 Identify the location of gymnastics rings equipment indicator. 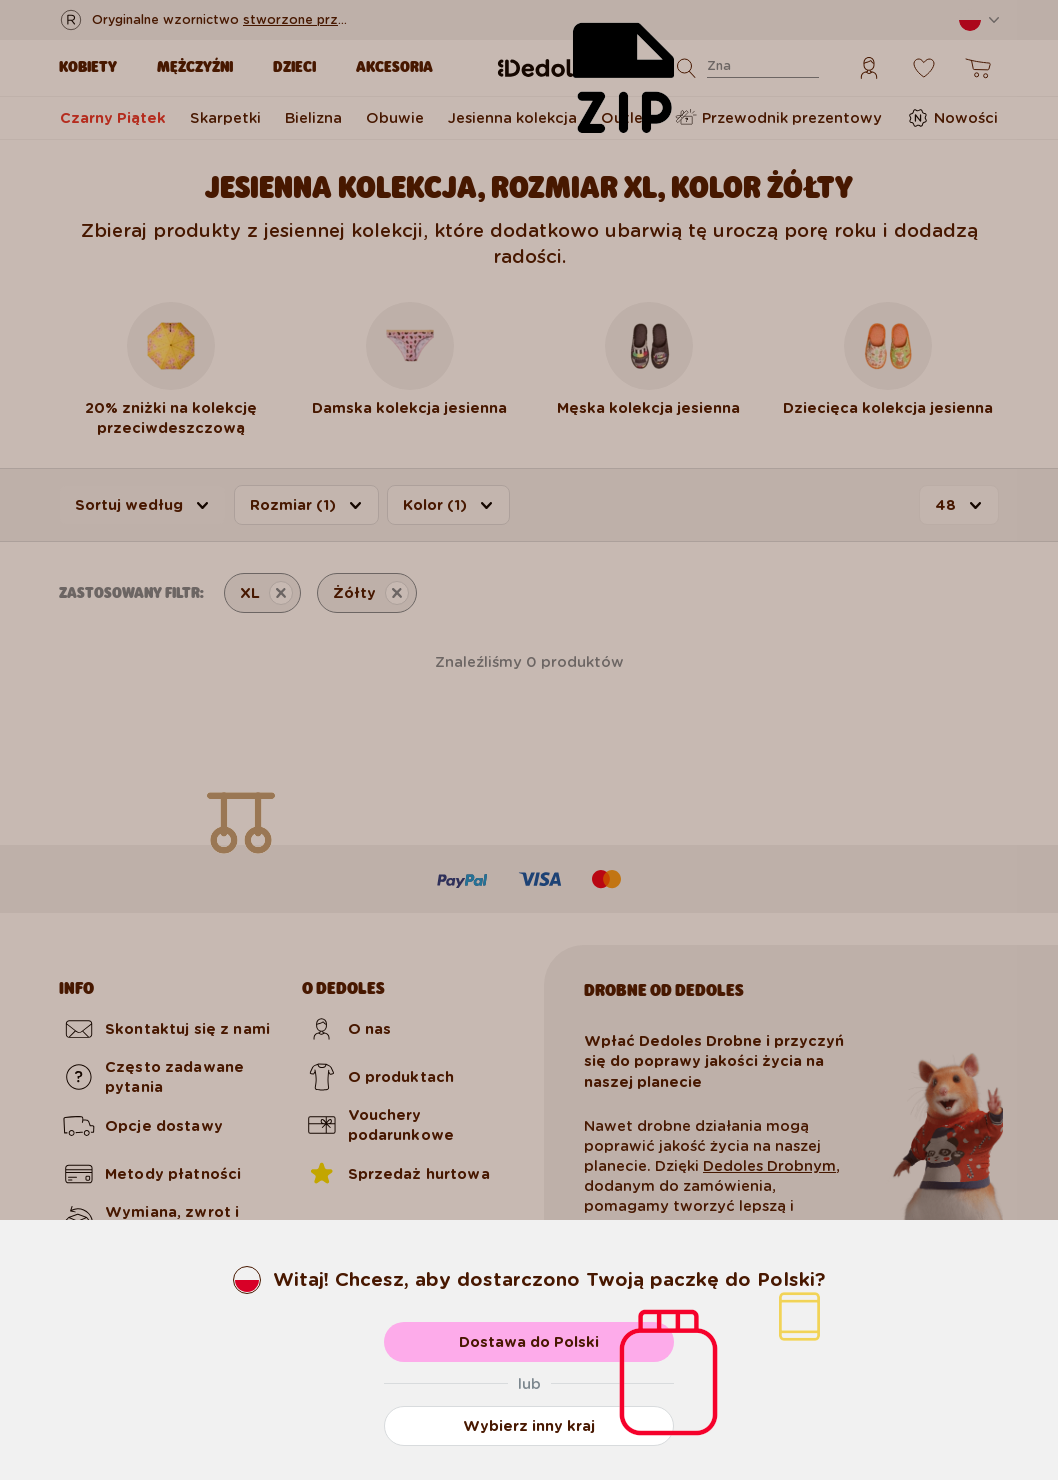
(241, 823).